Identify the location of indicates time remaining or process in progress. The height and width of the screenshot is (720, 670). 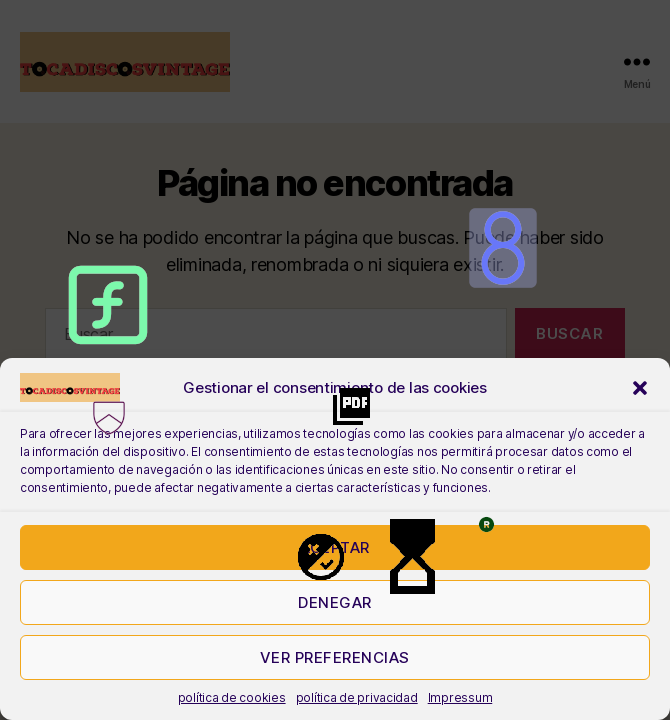
(412, 556).